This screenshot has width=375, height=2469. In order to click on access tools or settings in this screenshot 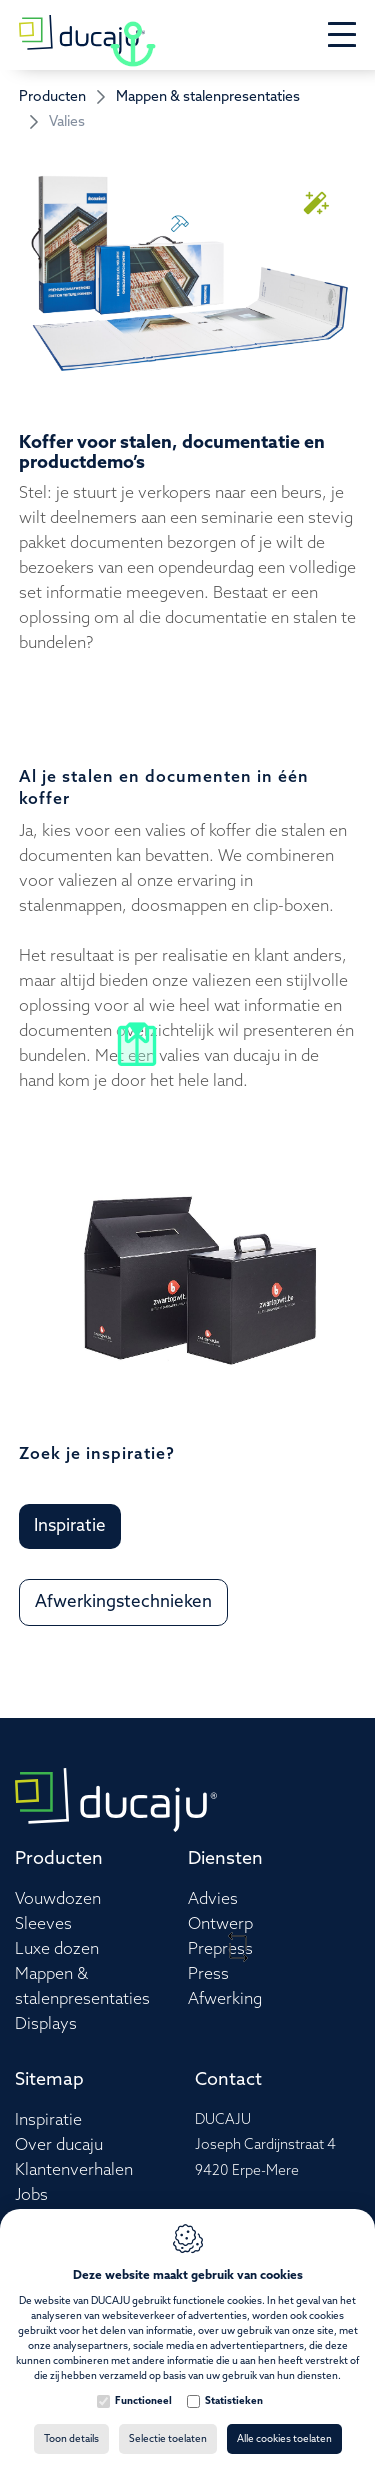, I will do `click(179, 224)`.